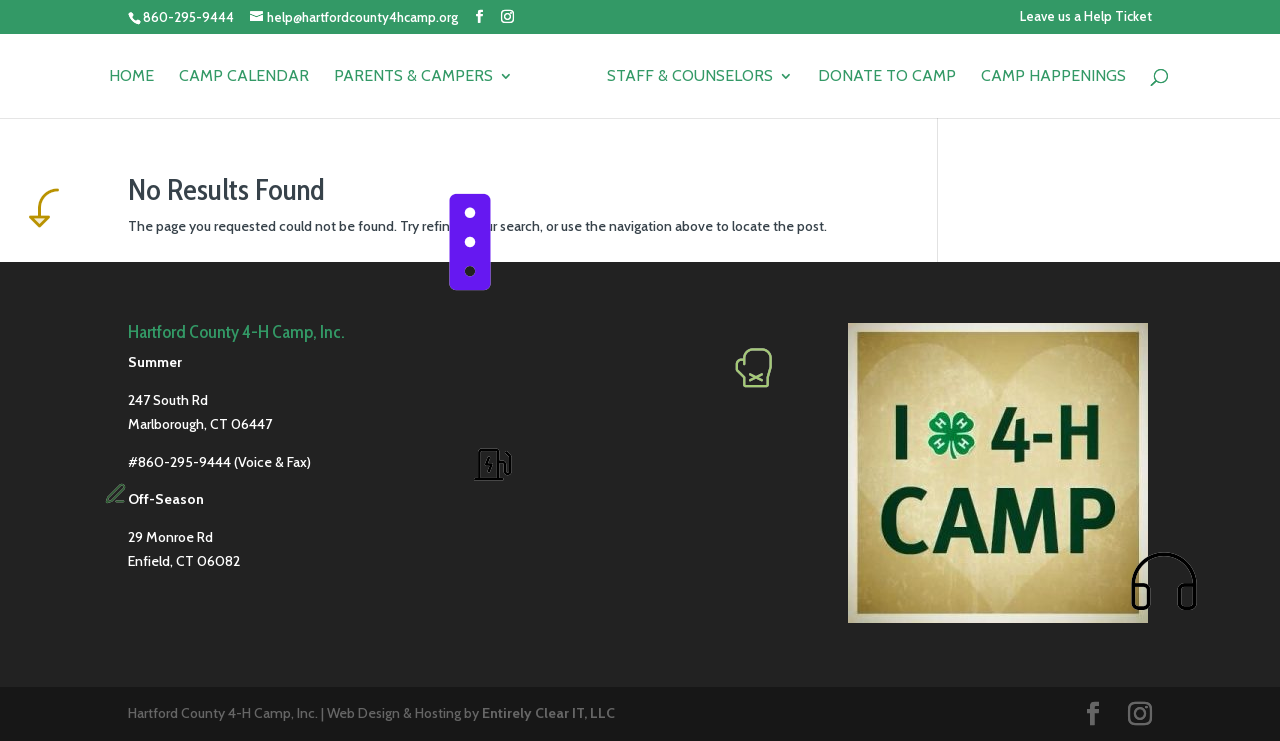 The image size is (1280, 741). Describe the element at coordinates (491, 464) in the screenshot. I see `find nearby electric vehicle charging stations` at that location.